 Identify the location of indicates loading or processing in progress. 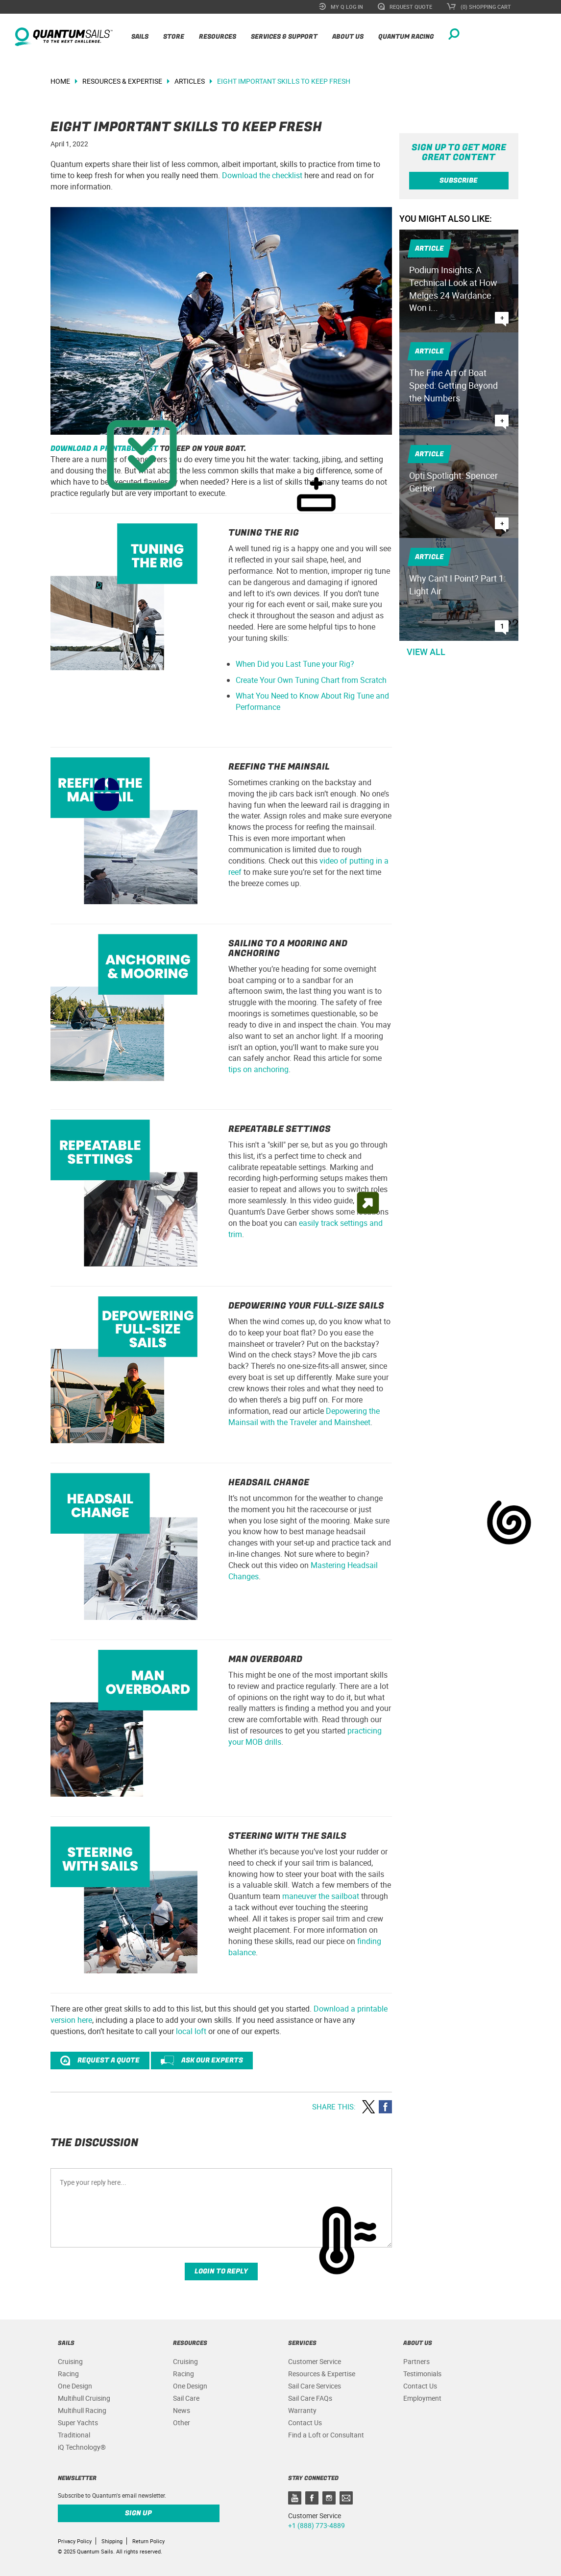
(509, 1522).